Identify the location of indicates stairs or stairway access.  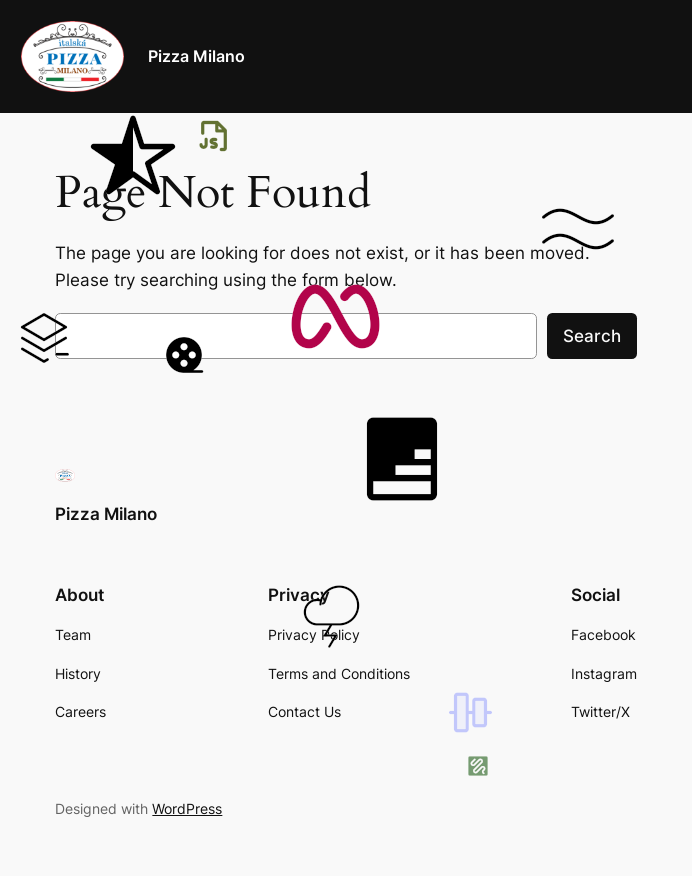
(402, 459).